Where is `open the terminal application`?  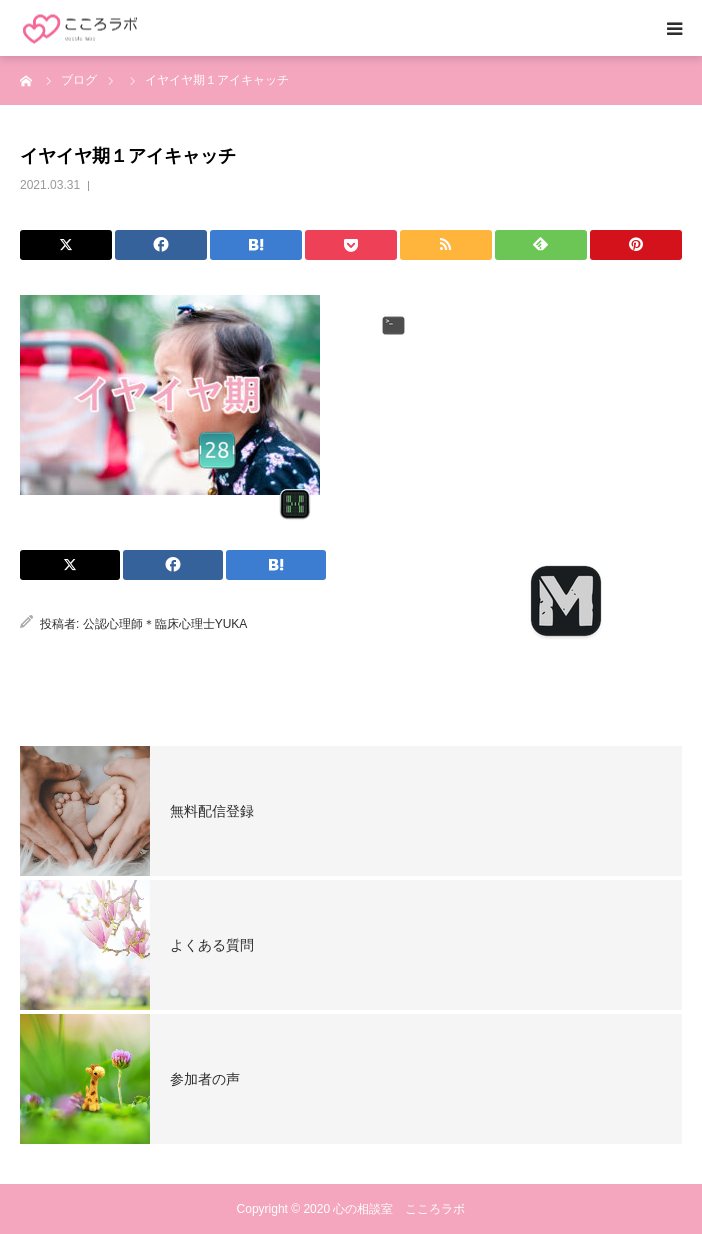
open the terminal application is located at coordinates (393, 325).